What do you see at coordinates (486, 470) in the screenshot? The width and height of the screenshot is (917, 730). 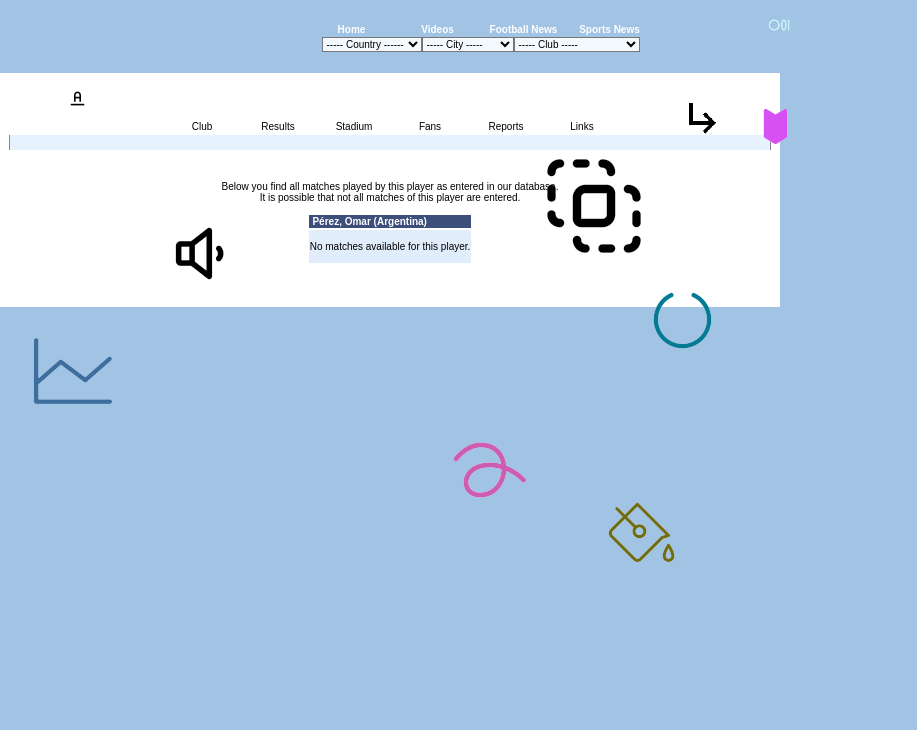 I see `toggle freehand drawing or scribble mode` at bounding box center [486, 470].